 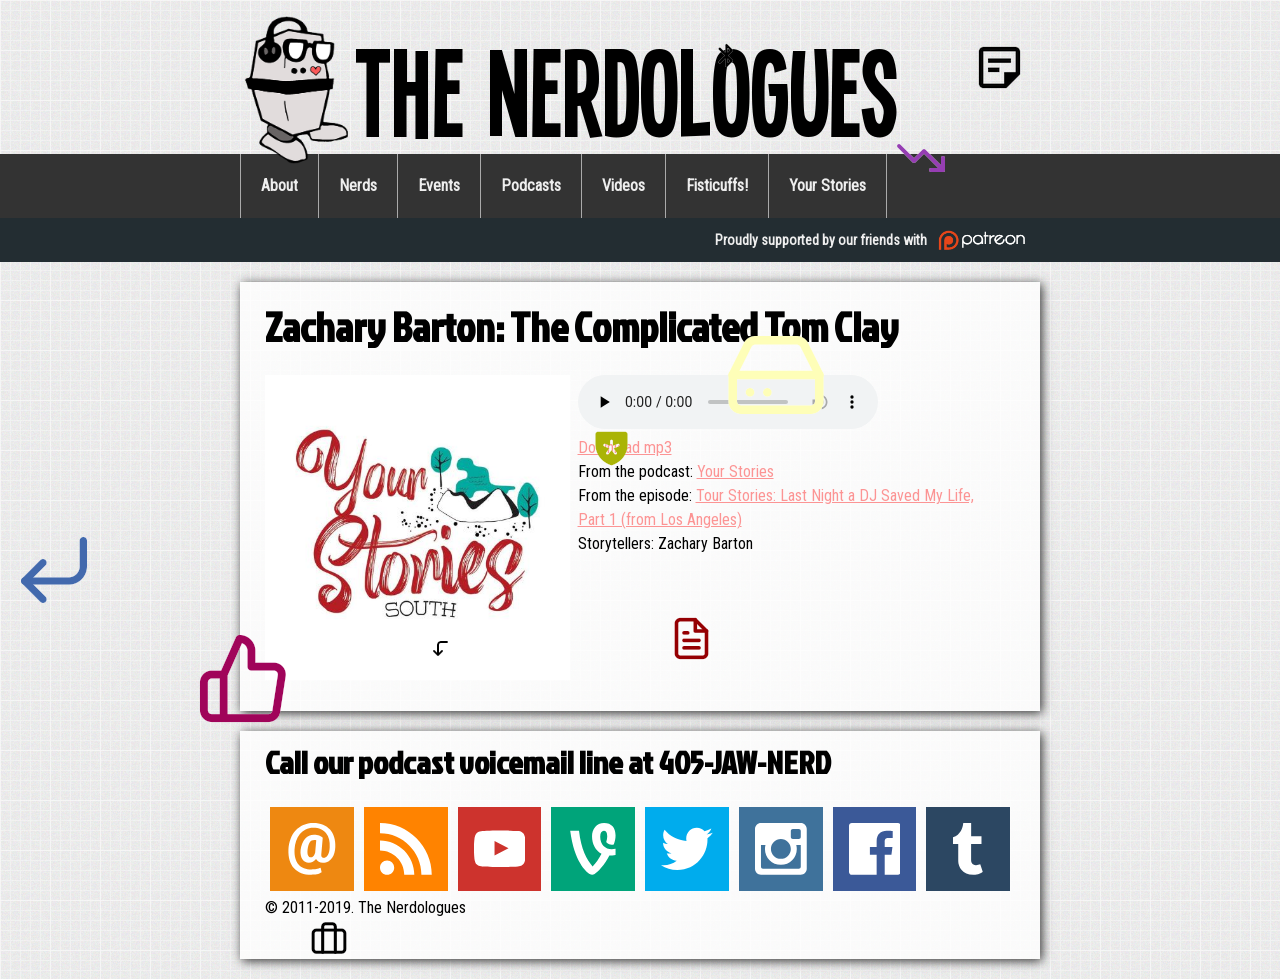 What do you see at coordinates (691, 638) in the screenshot?
I see `view document contents` at bounding box center [691, 638].